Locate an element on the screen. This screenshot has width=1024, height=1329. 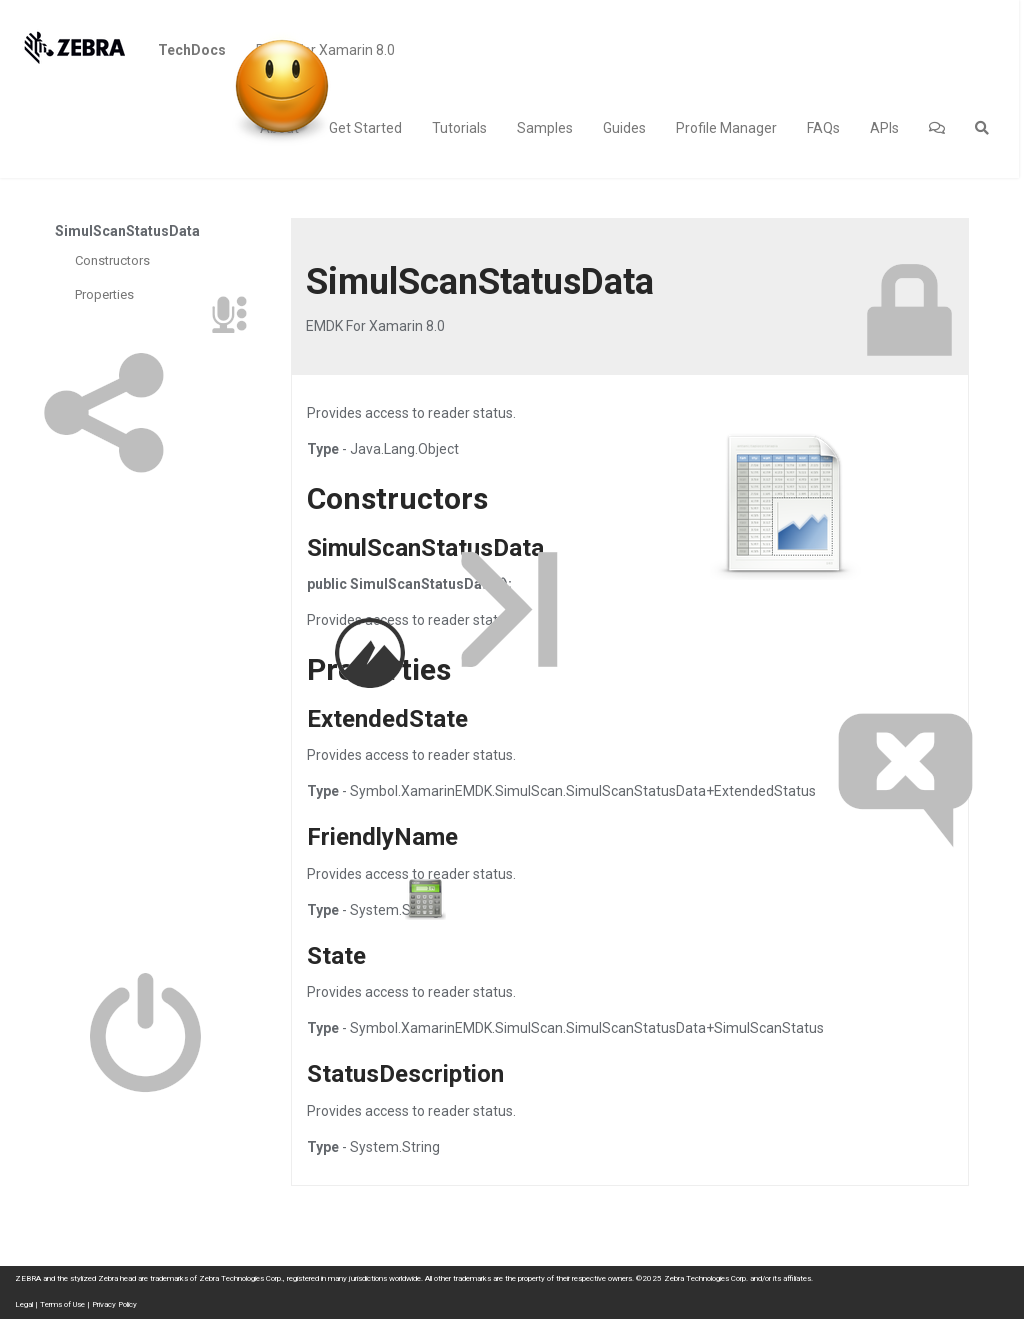
launch cinnamon desktop environment is located at coordinates (370, 653).